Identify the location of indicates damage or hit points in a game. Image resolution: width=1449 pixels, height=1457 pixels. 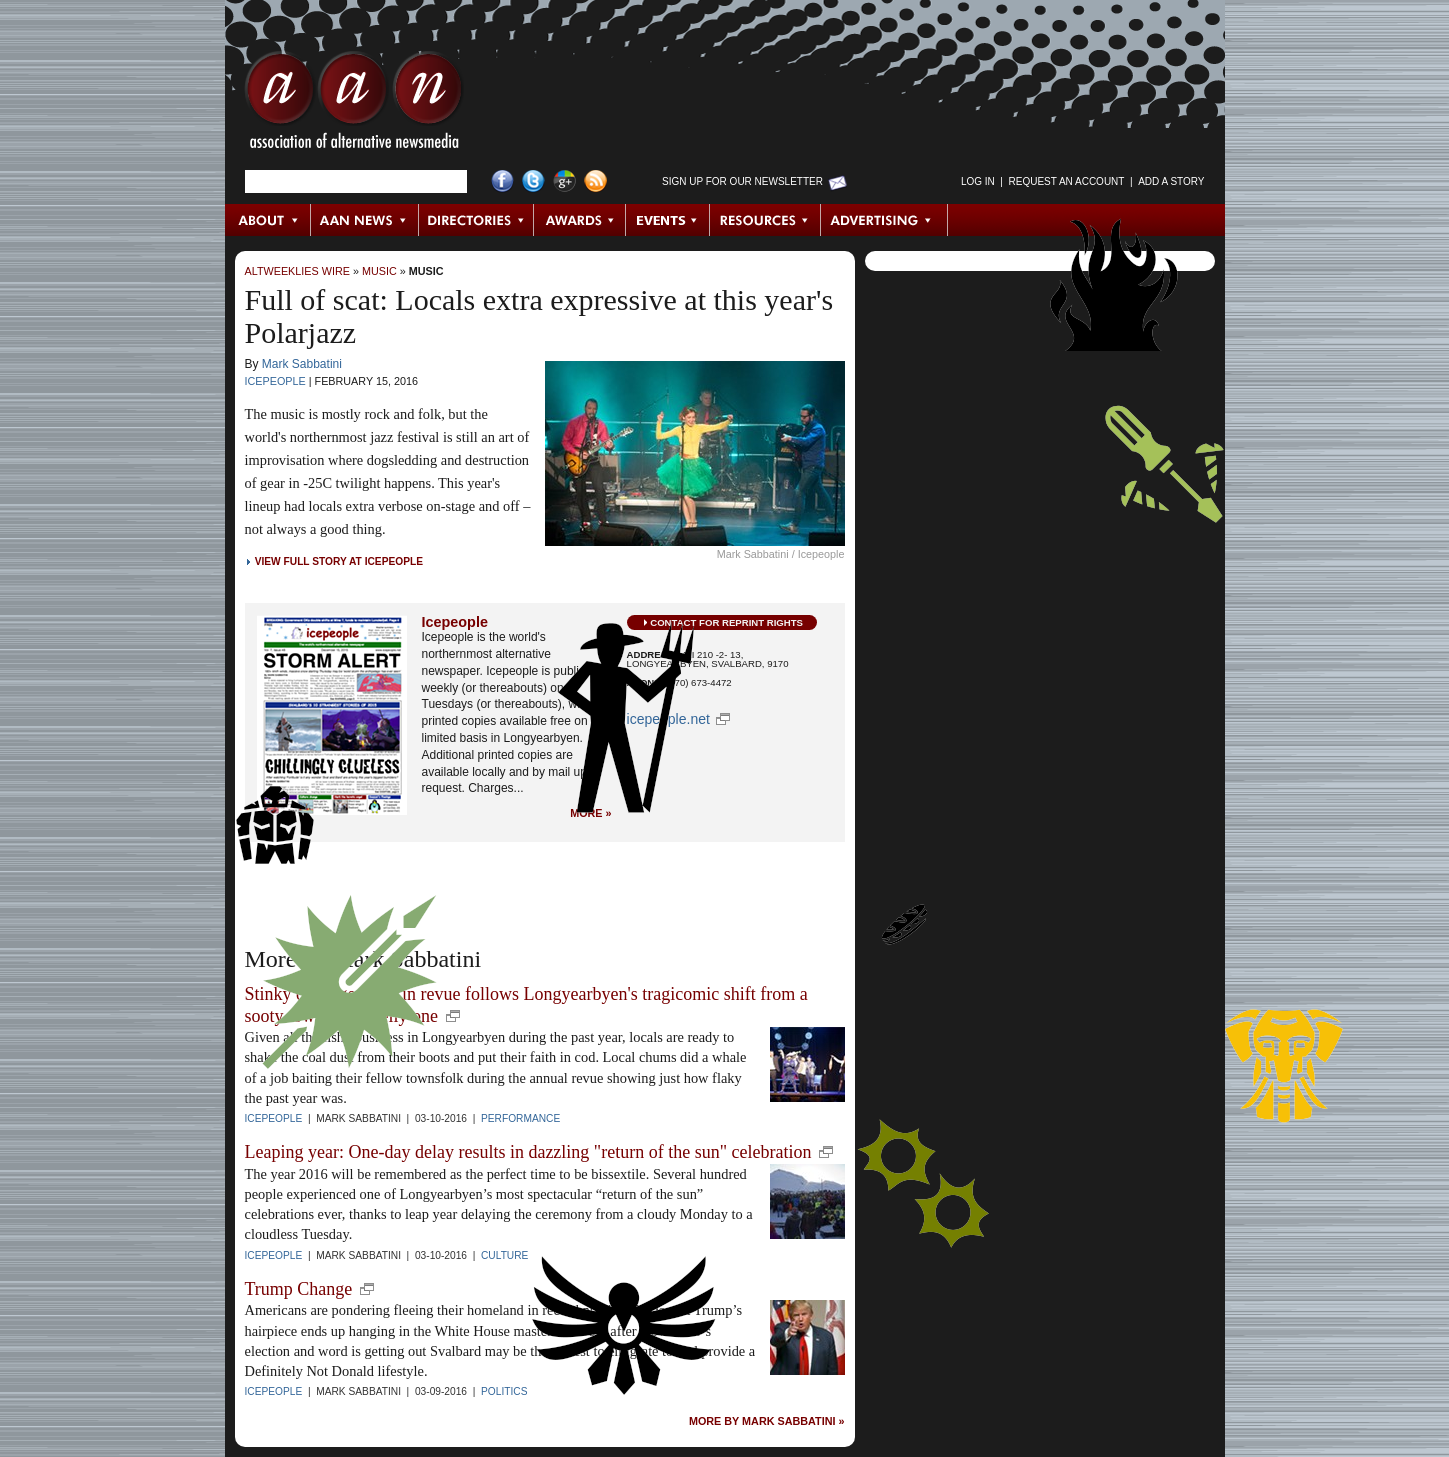
(922, 1184).